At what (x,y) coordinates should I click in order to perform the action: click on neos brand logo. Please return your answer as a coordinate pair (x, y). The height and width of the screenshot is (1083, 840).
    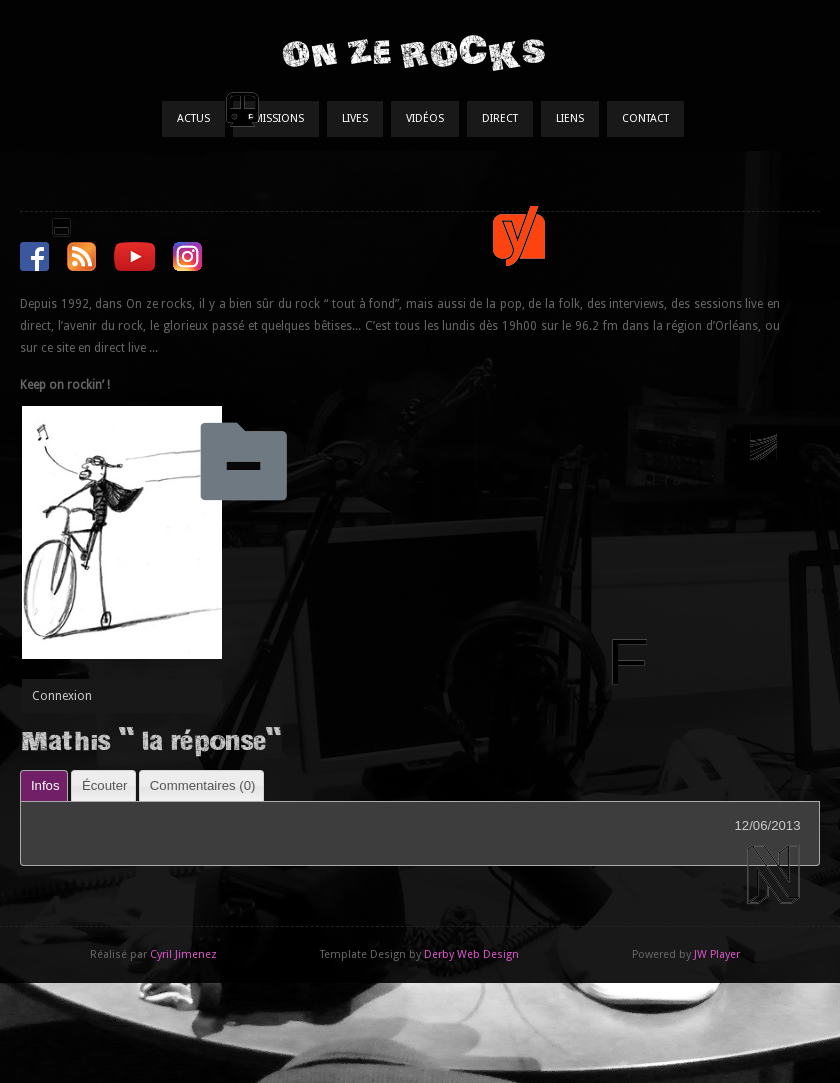
    Looking at the image, I should click on (773, 874).